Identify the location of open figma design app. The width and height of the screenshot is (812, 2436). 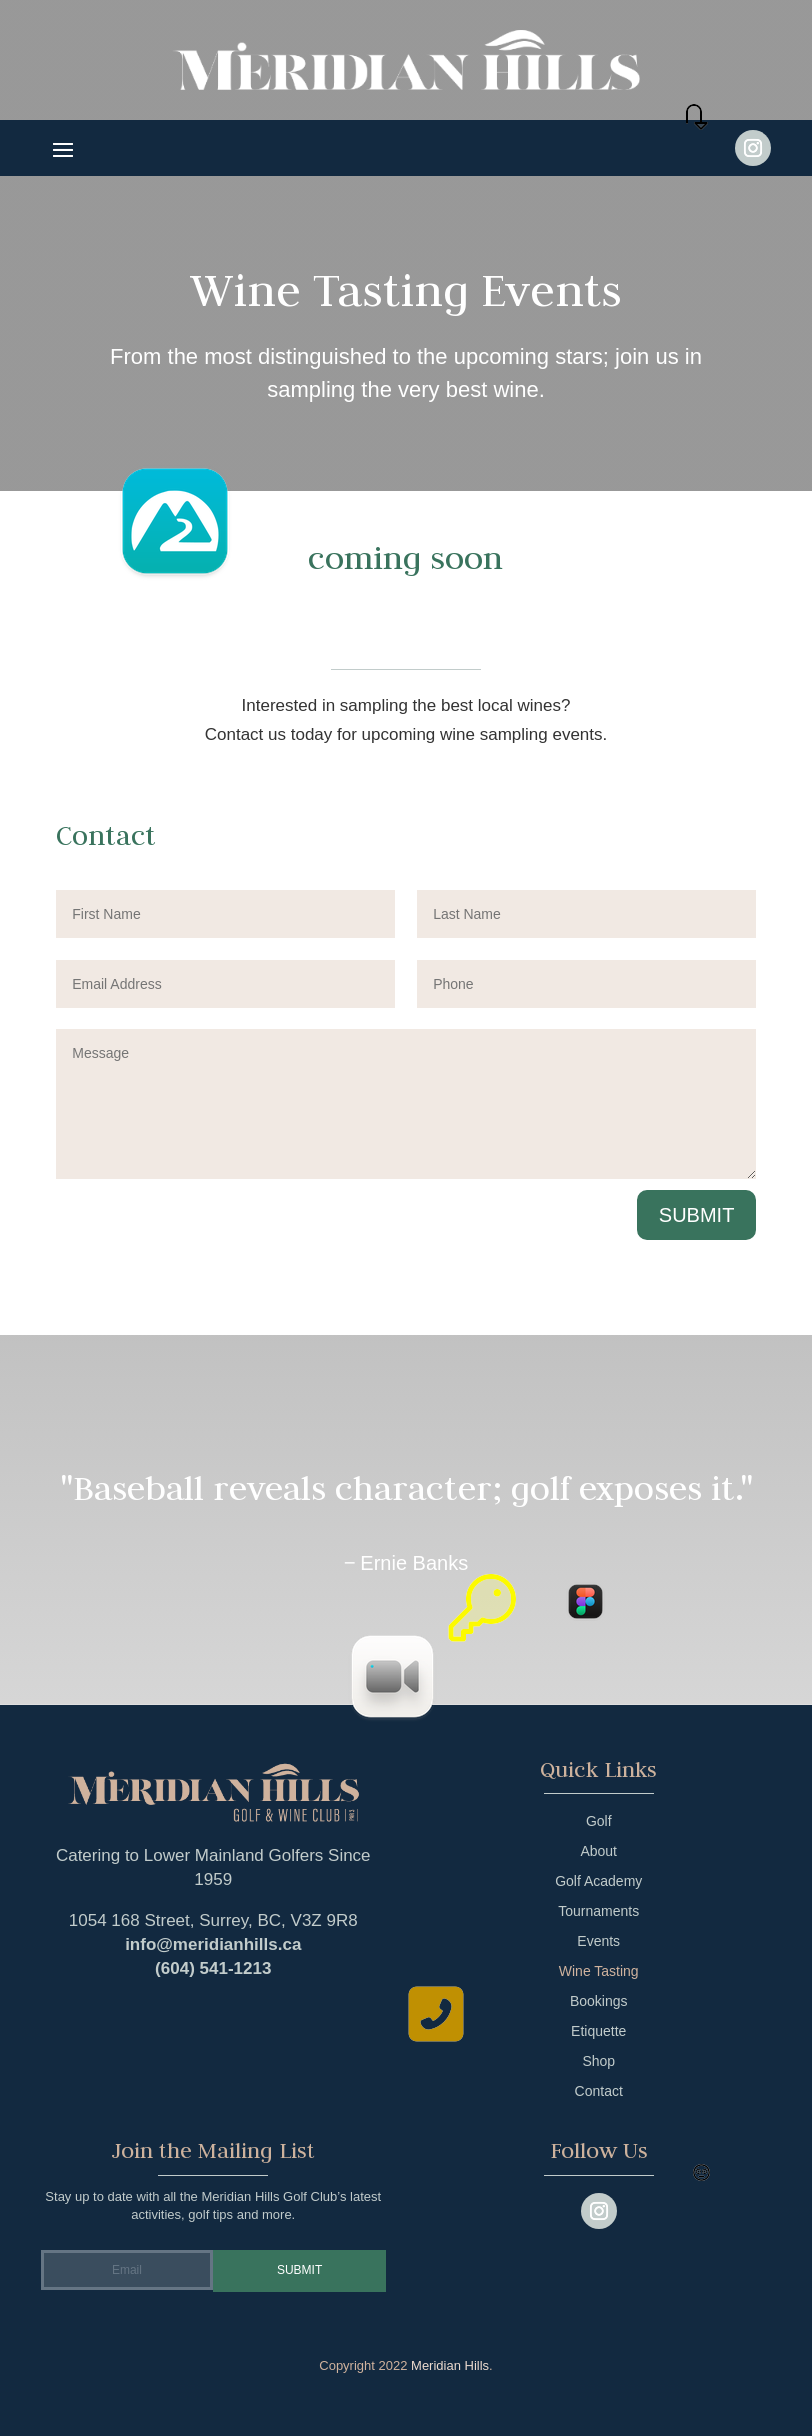
(585, 1601).